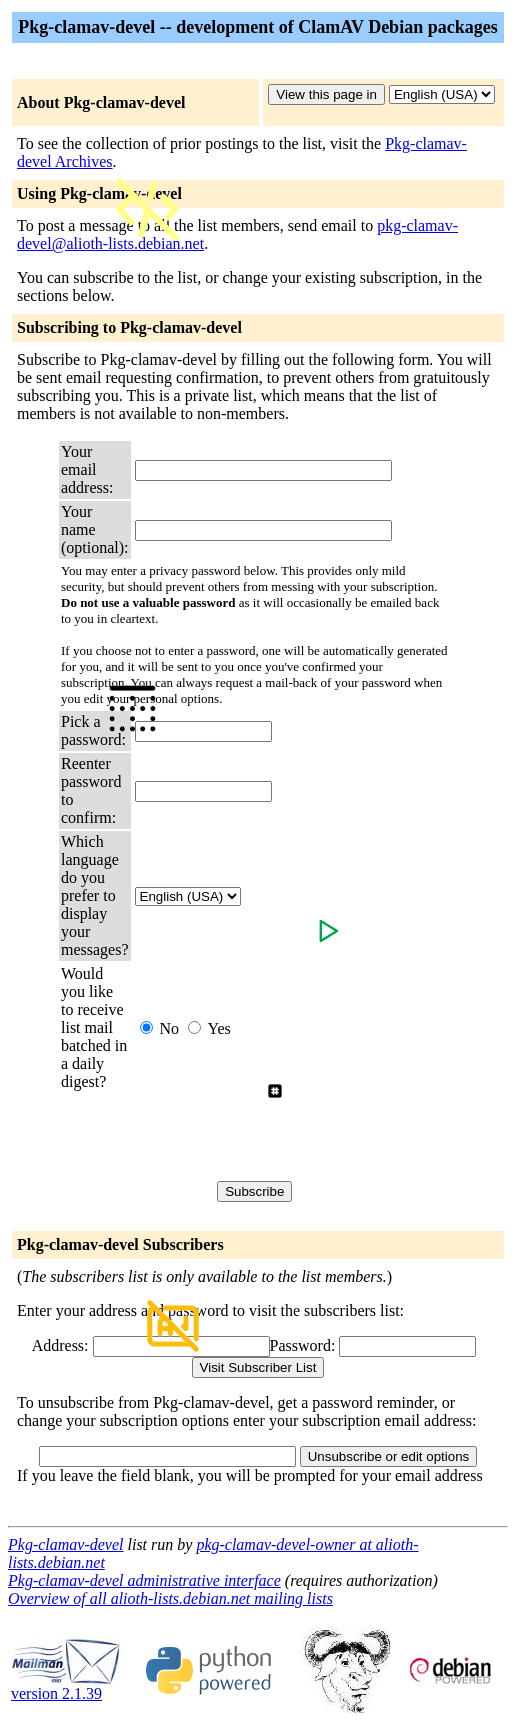 The width and height of the screenshot is (516, 1732). I want to click on view grid or table layout, so click(275, 1091).